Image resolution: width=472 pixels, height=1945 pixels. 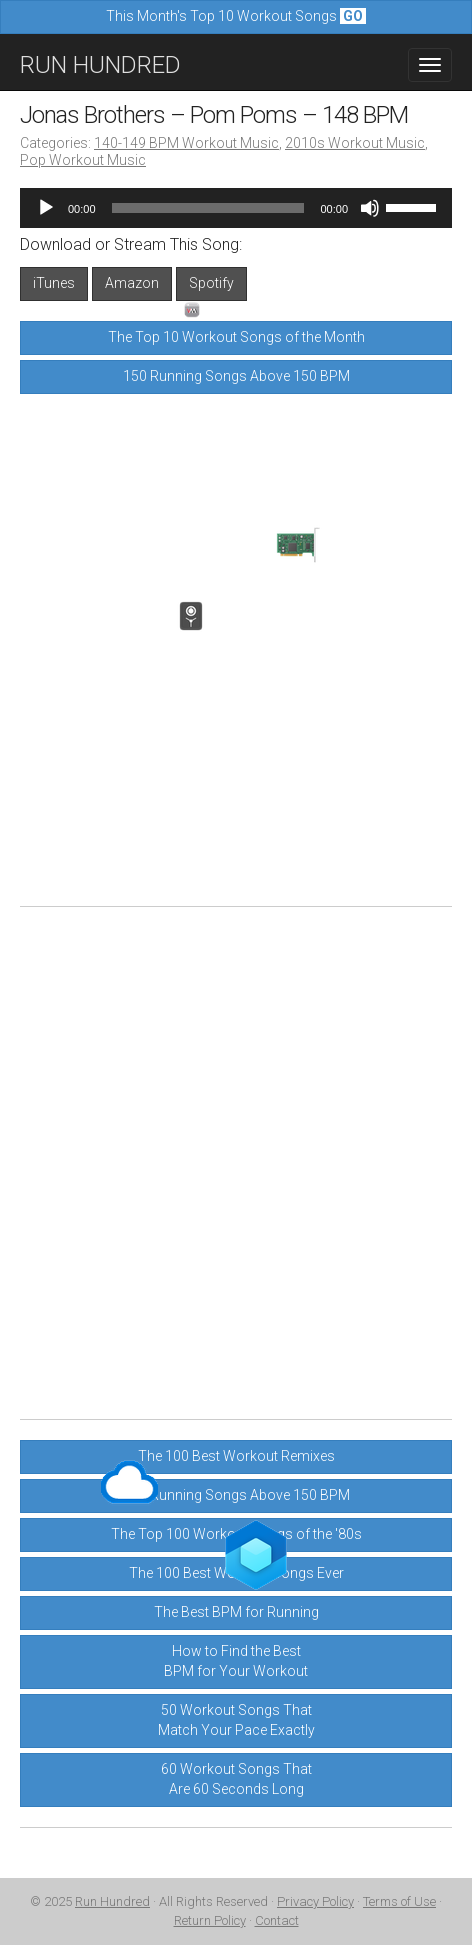 I want to click on file synced to OneDrive cloud storage, so click(x=129, y=1484).